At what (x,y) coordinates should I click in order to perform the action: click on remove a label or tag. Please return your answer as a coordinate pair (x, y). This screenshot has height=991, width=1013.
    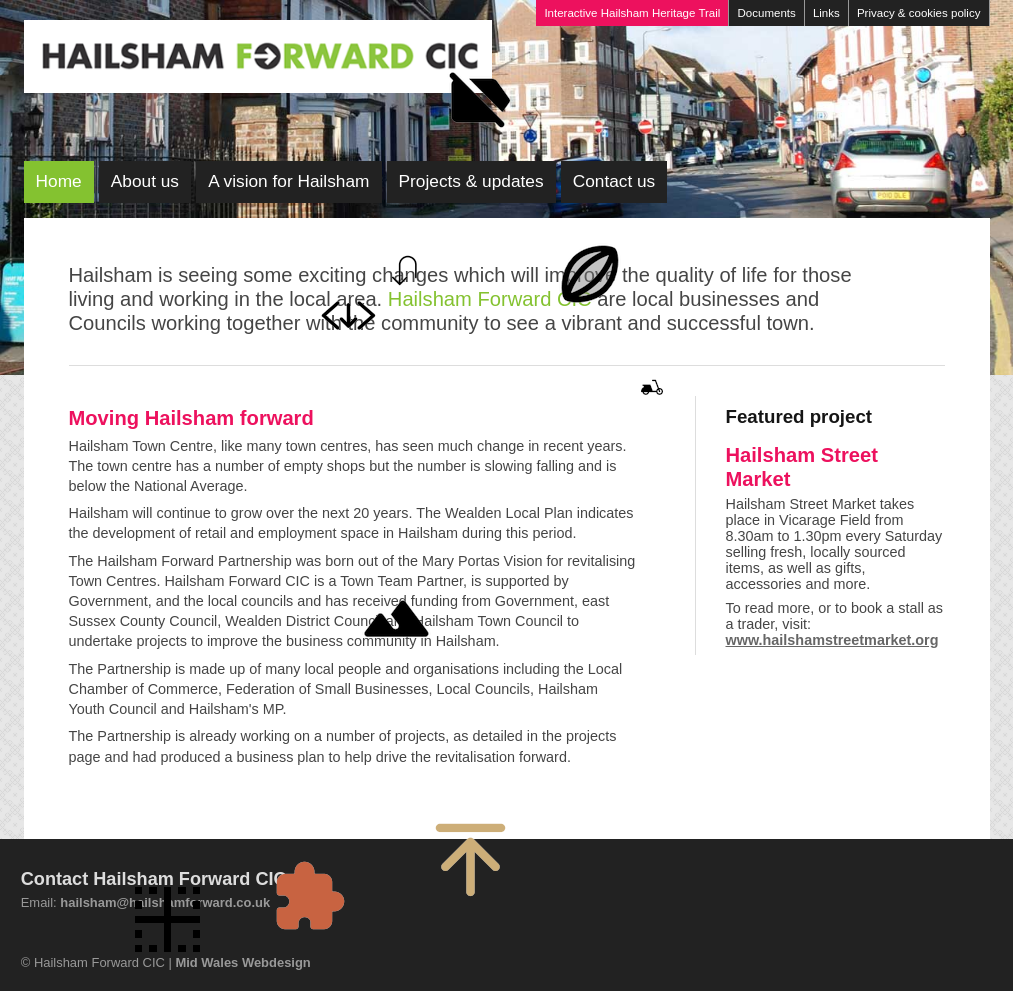
    Looking at the image, I should click on (479, 100).